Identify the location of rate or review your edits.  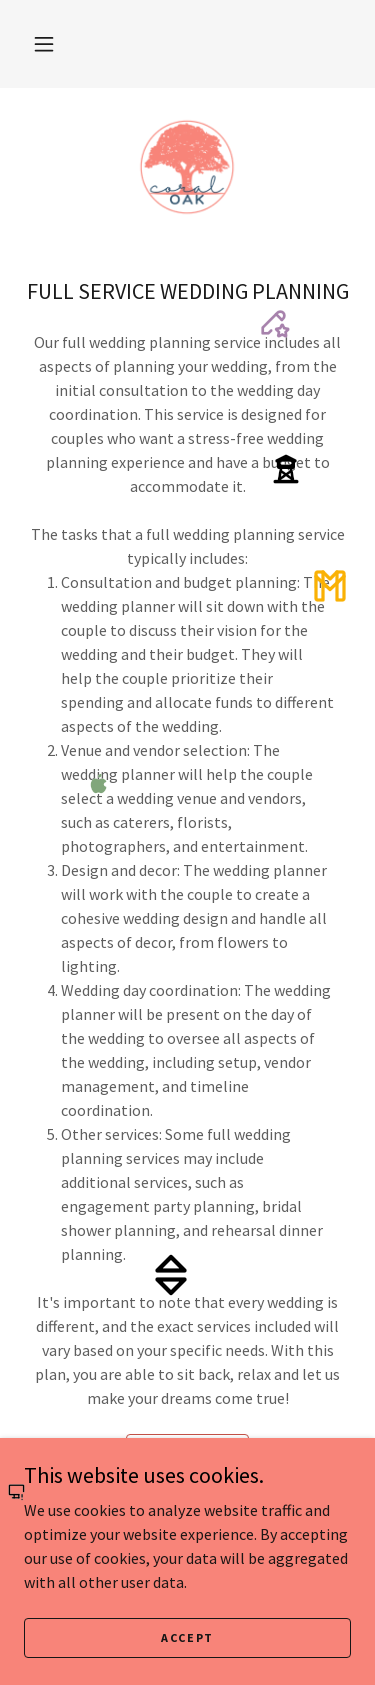
(274, 322).